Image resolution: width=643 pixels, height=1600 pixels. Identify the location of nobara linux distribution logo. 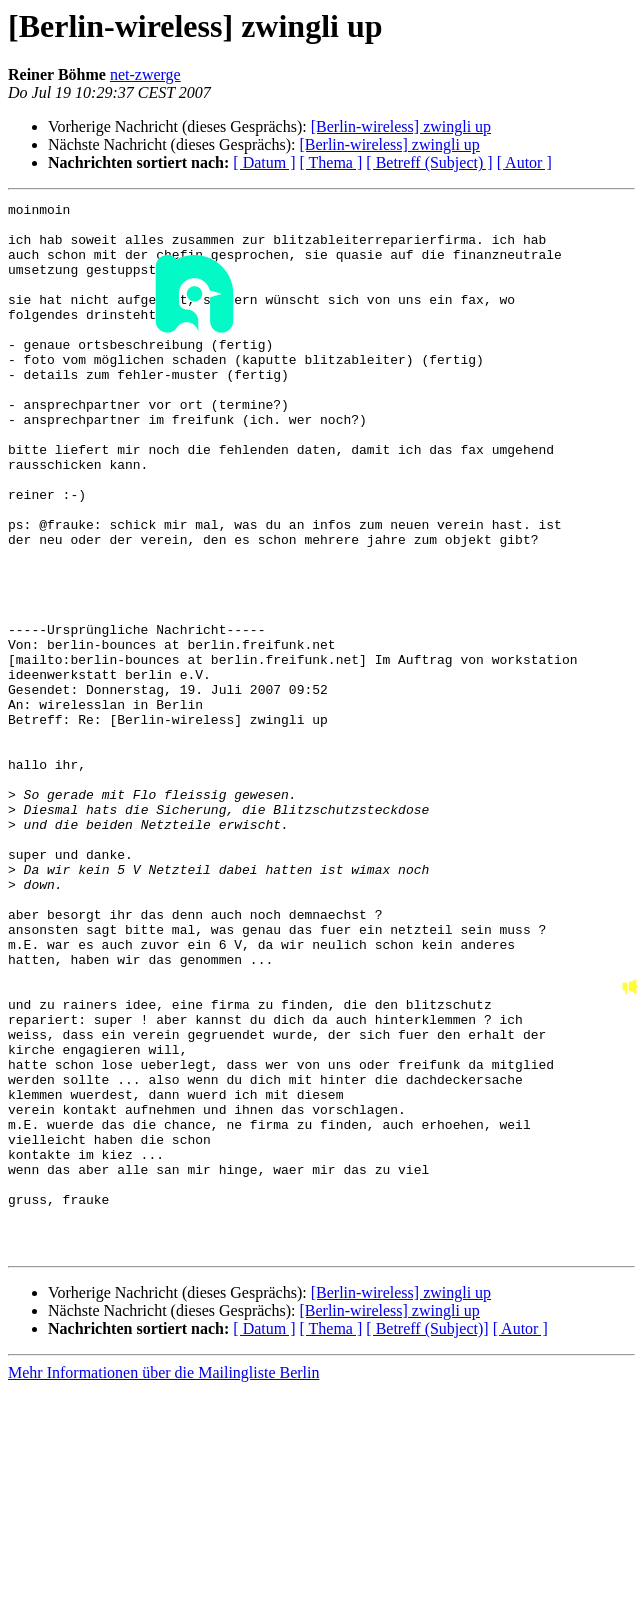
(194, 294).